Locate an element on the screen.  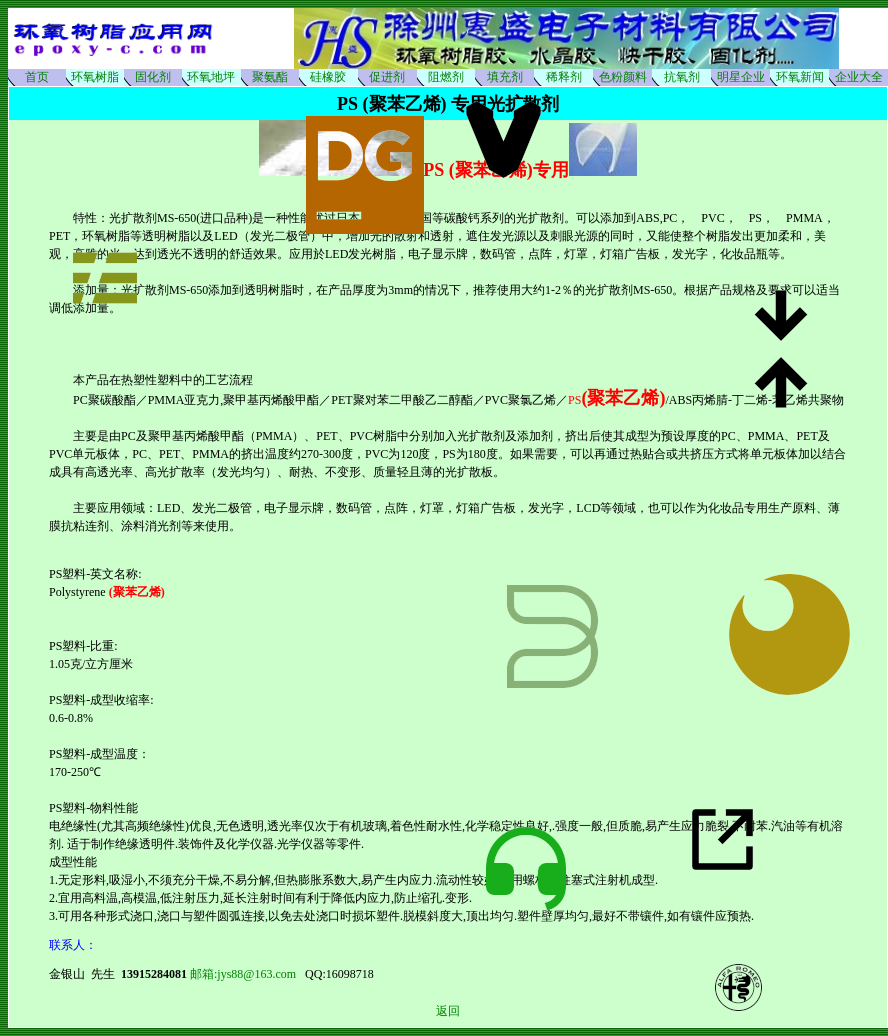
open datagrip database IDE is located at coordinates (365, 175).